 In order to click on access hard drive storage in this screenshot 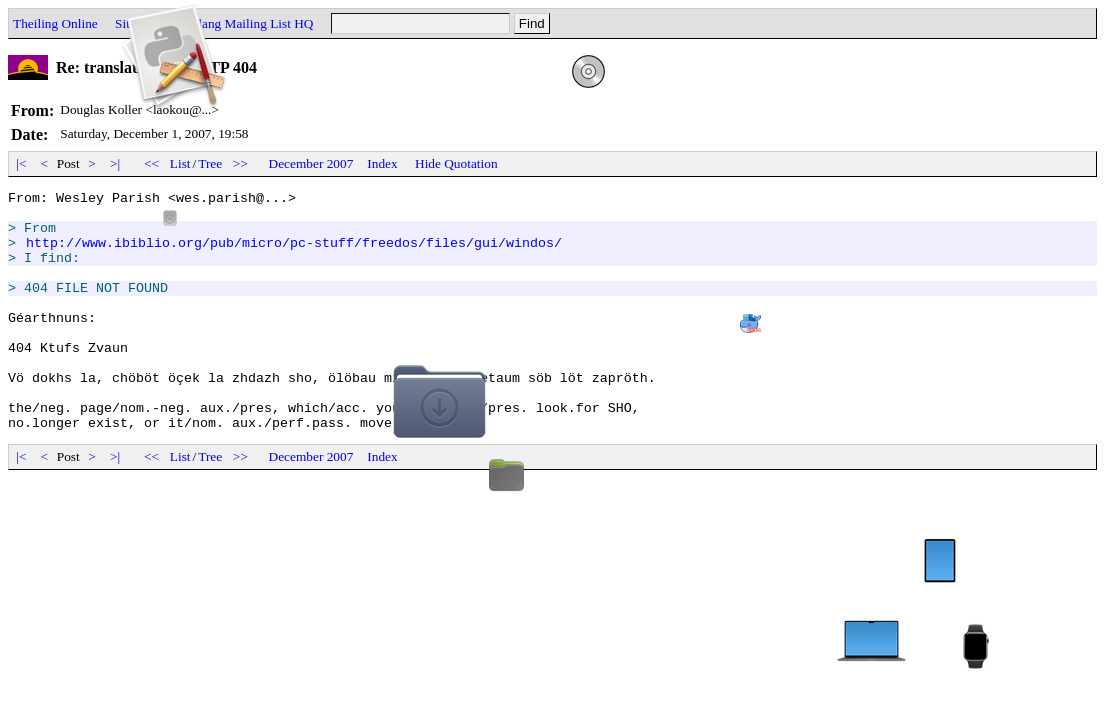, I will do `click(170, 218)`.